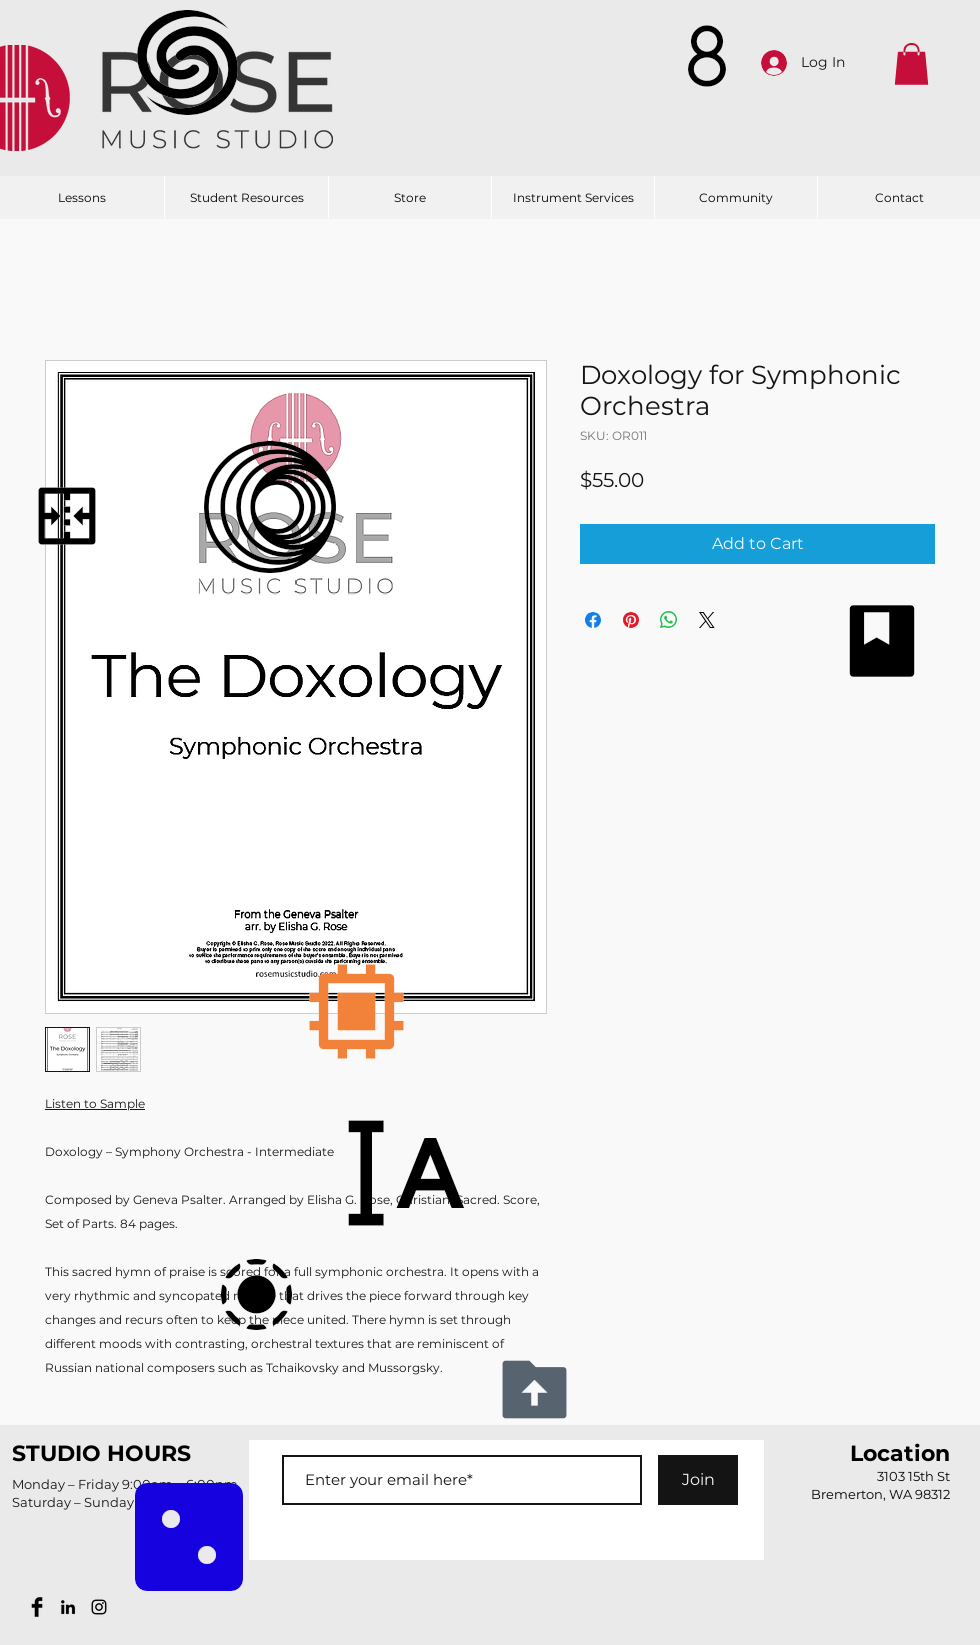  I want to click on upload files to a folder, so click(534, 1389).